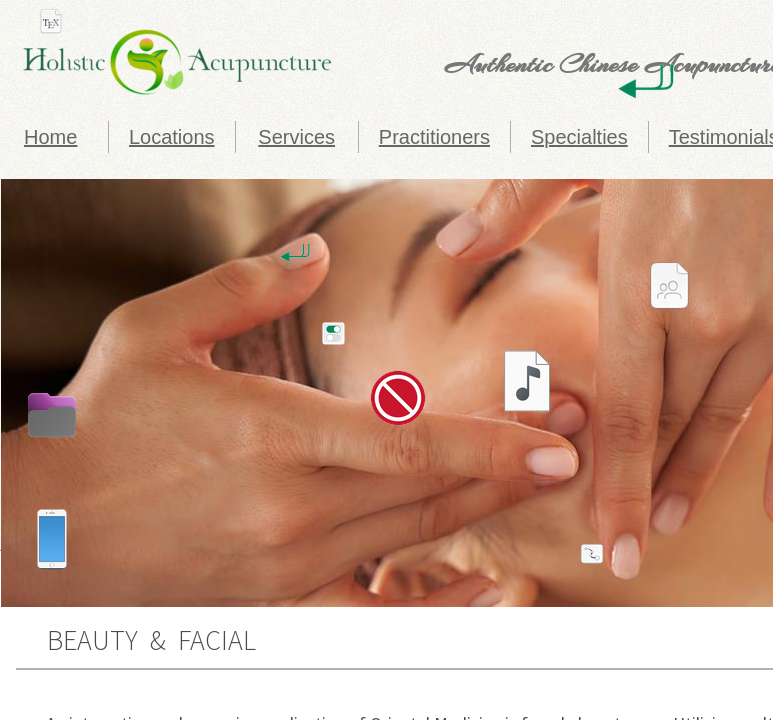 The width and height of the screenshot is (773, 720). Describe the element at coordinates (592, 553) in the screenshot. I see `open a karbon vector graphics file` at that location.